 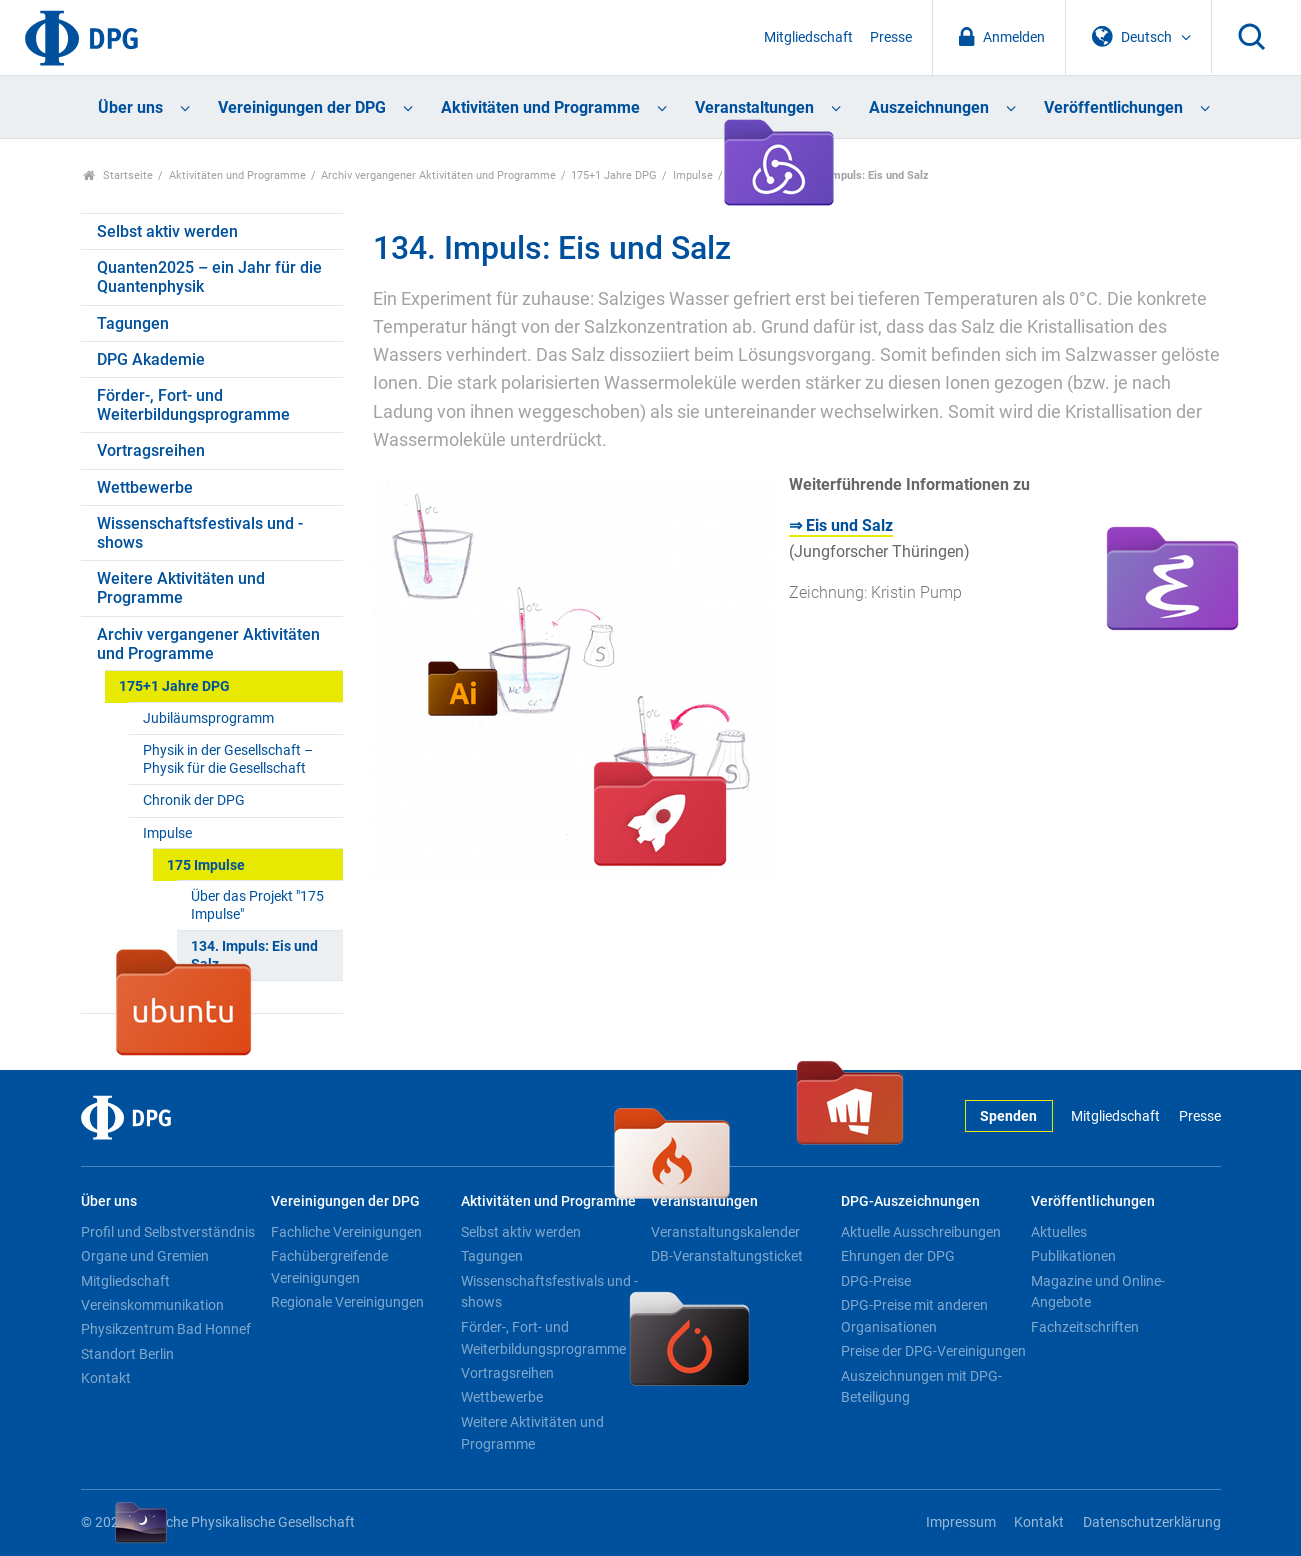 I want to click on open emacs configuration files folder, so click(x=1172, y=582).